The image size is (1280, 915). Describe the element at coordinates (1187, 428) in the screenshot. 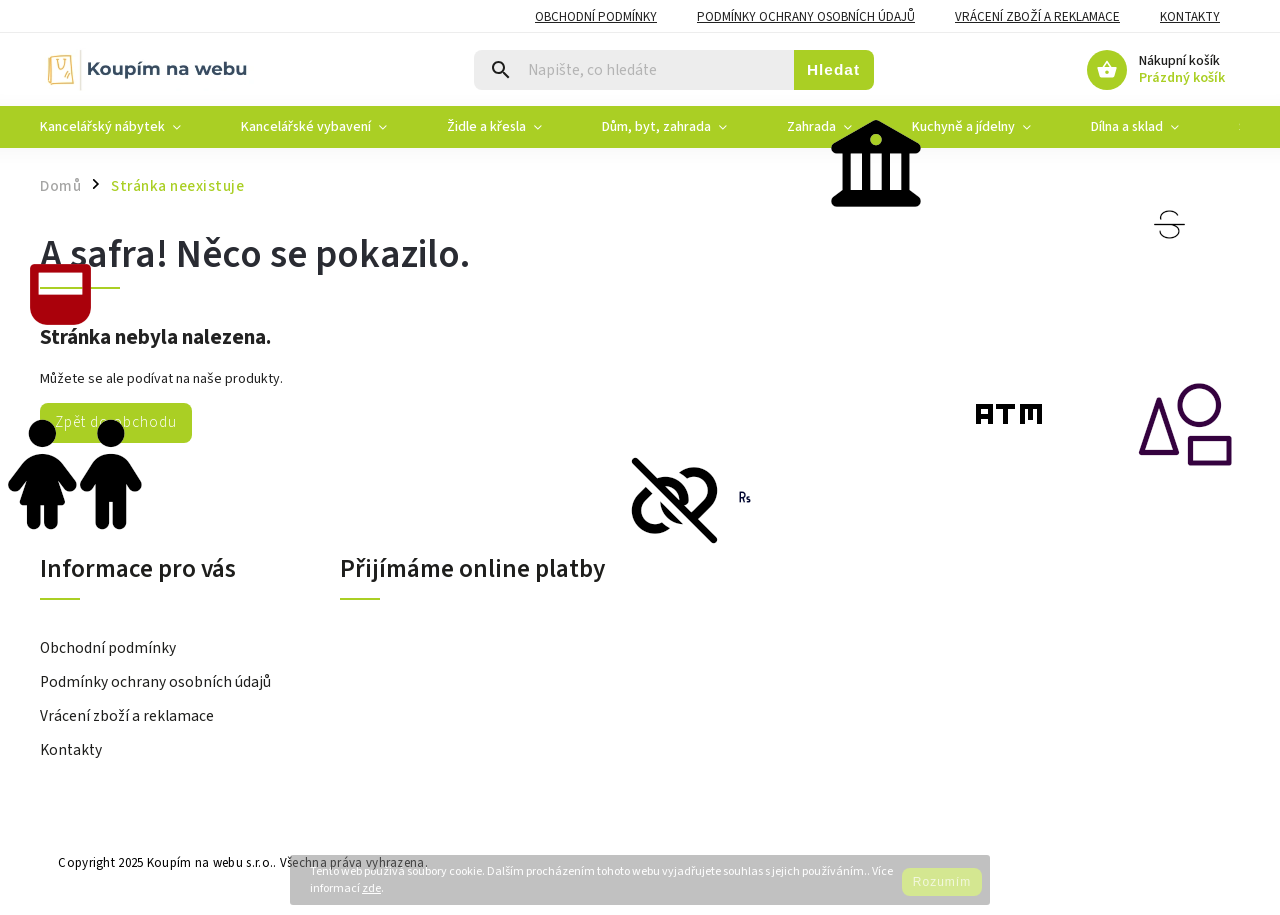

I see `access shape tools or drawing options` at that location.